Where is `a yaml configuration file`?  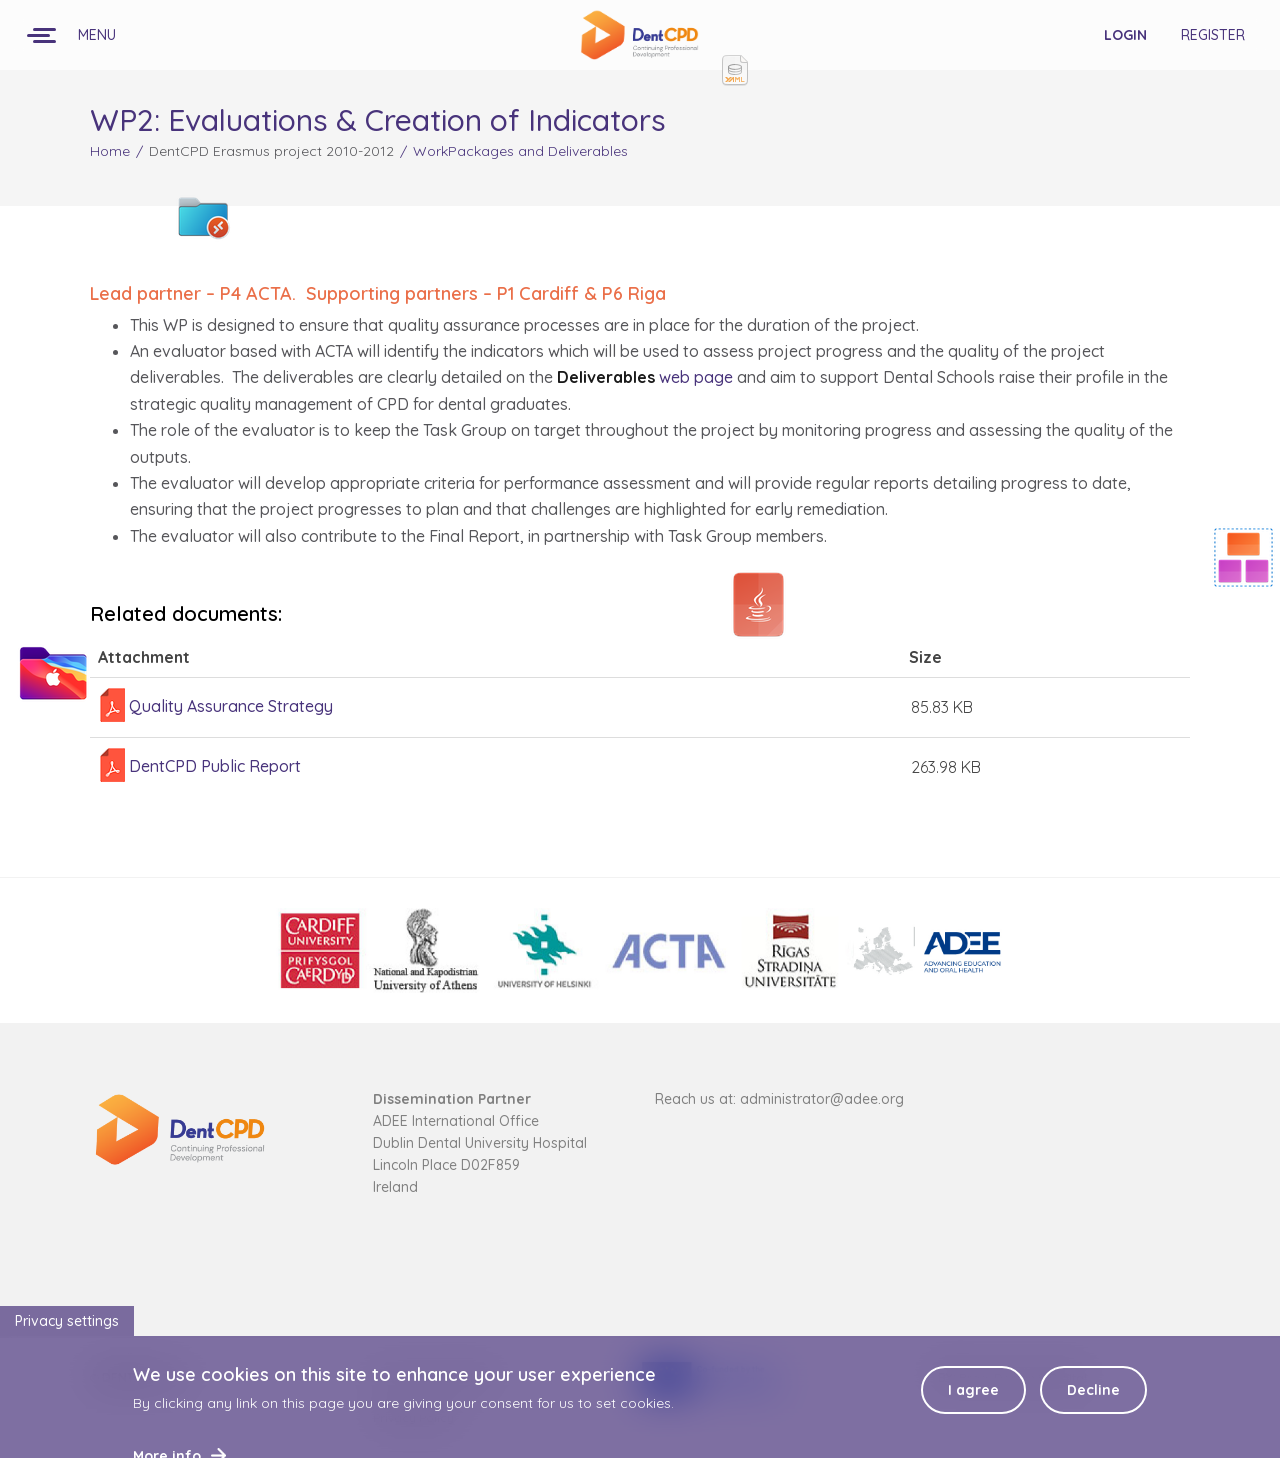 a yaml configuration file is located at coordinates (735, 70).